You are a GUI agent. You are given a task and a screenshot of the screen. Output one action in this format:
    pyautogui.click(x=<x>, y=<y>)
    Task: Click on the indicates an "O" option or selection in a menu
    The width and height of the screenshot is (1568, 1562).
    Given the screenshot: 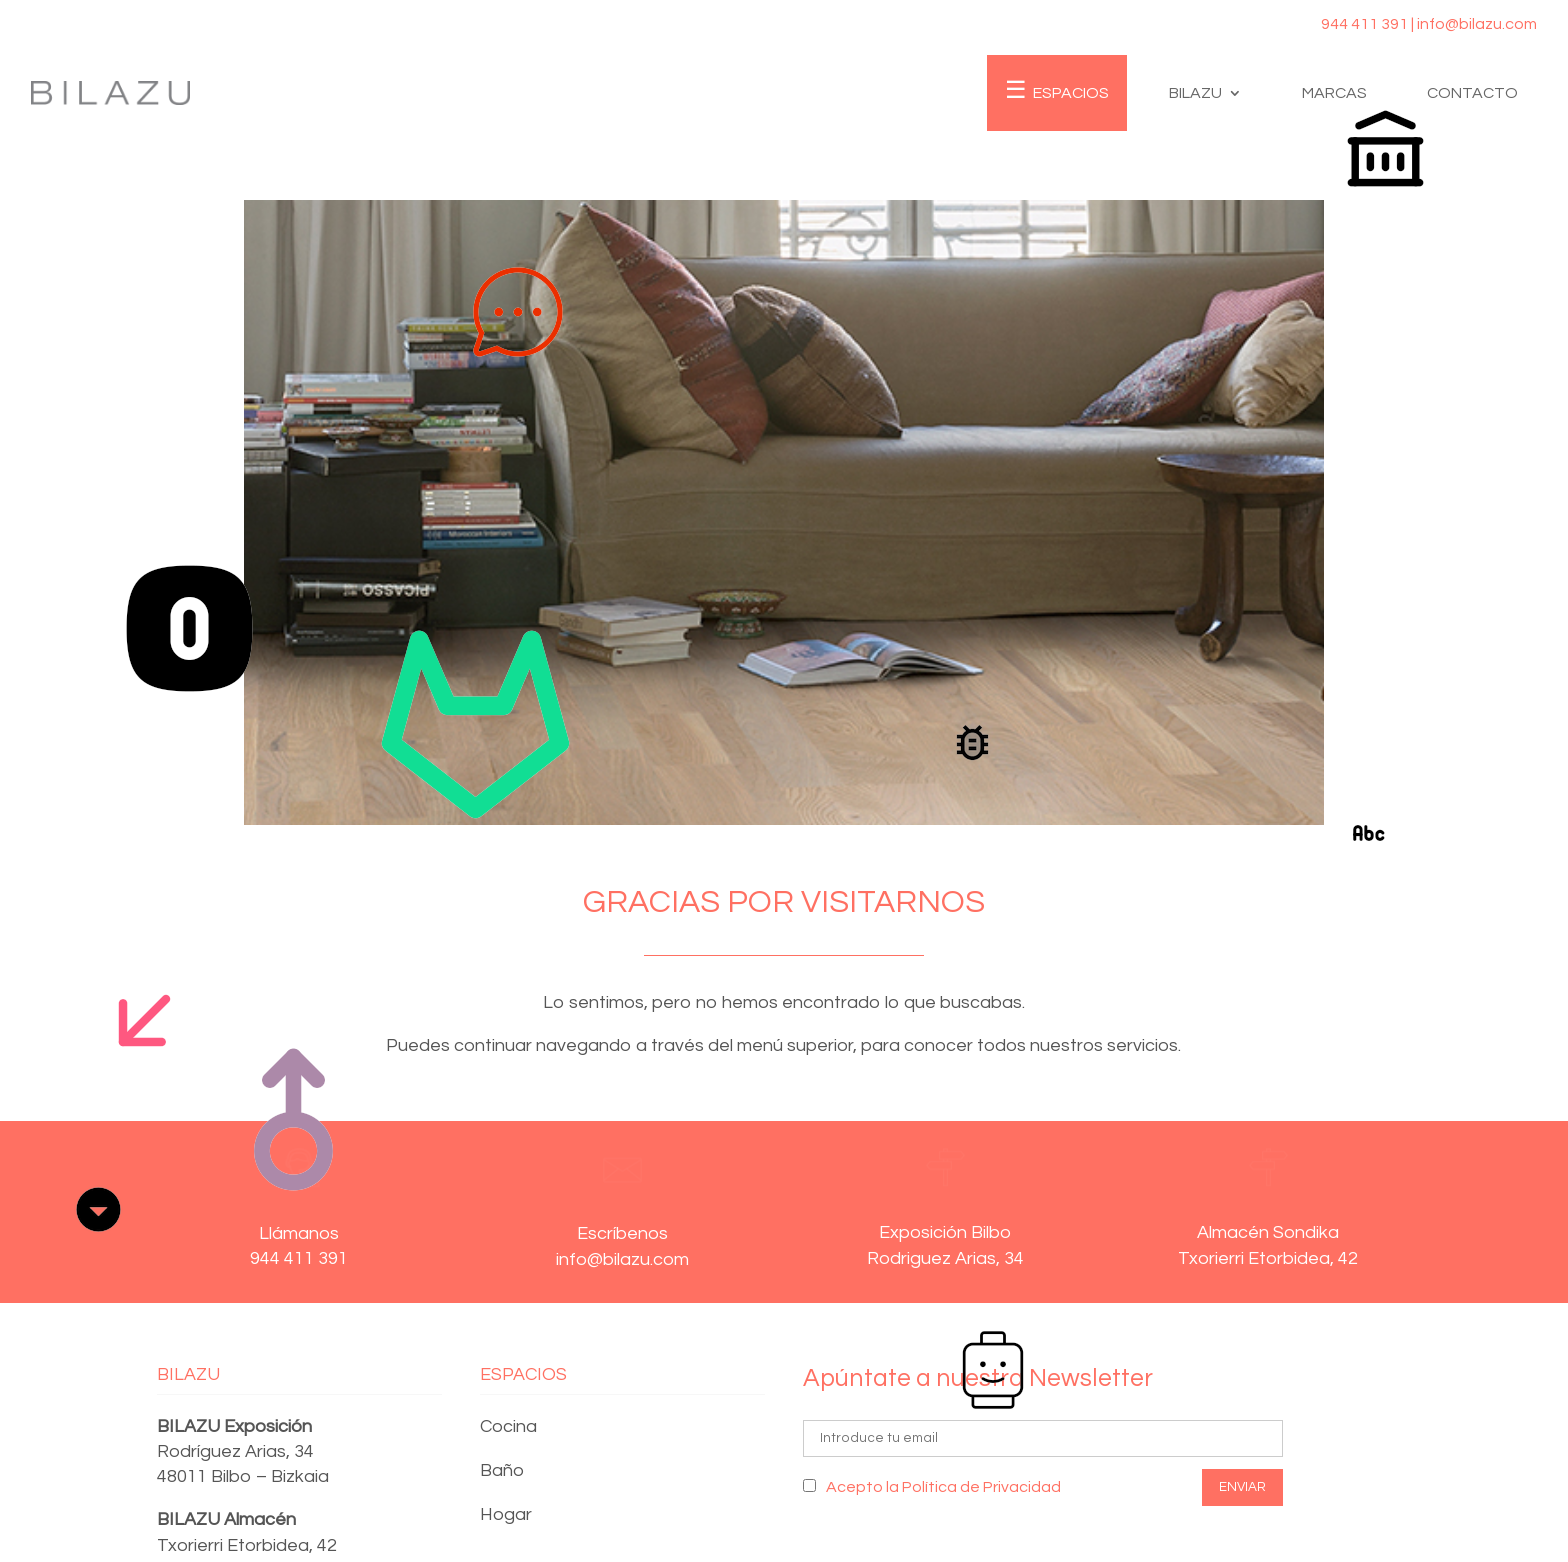 What is the action you would take?
    pyautogui.click(x=189, y=628)
    